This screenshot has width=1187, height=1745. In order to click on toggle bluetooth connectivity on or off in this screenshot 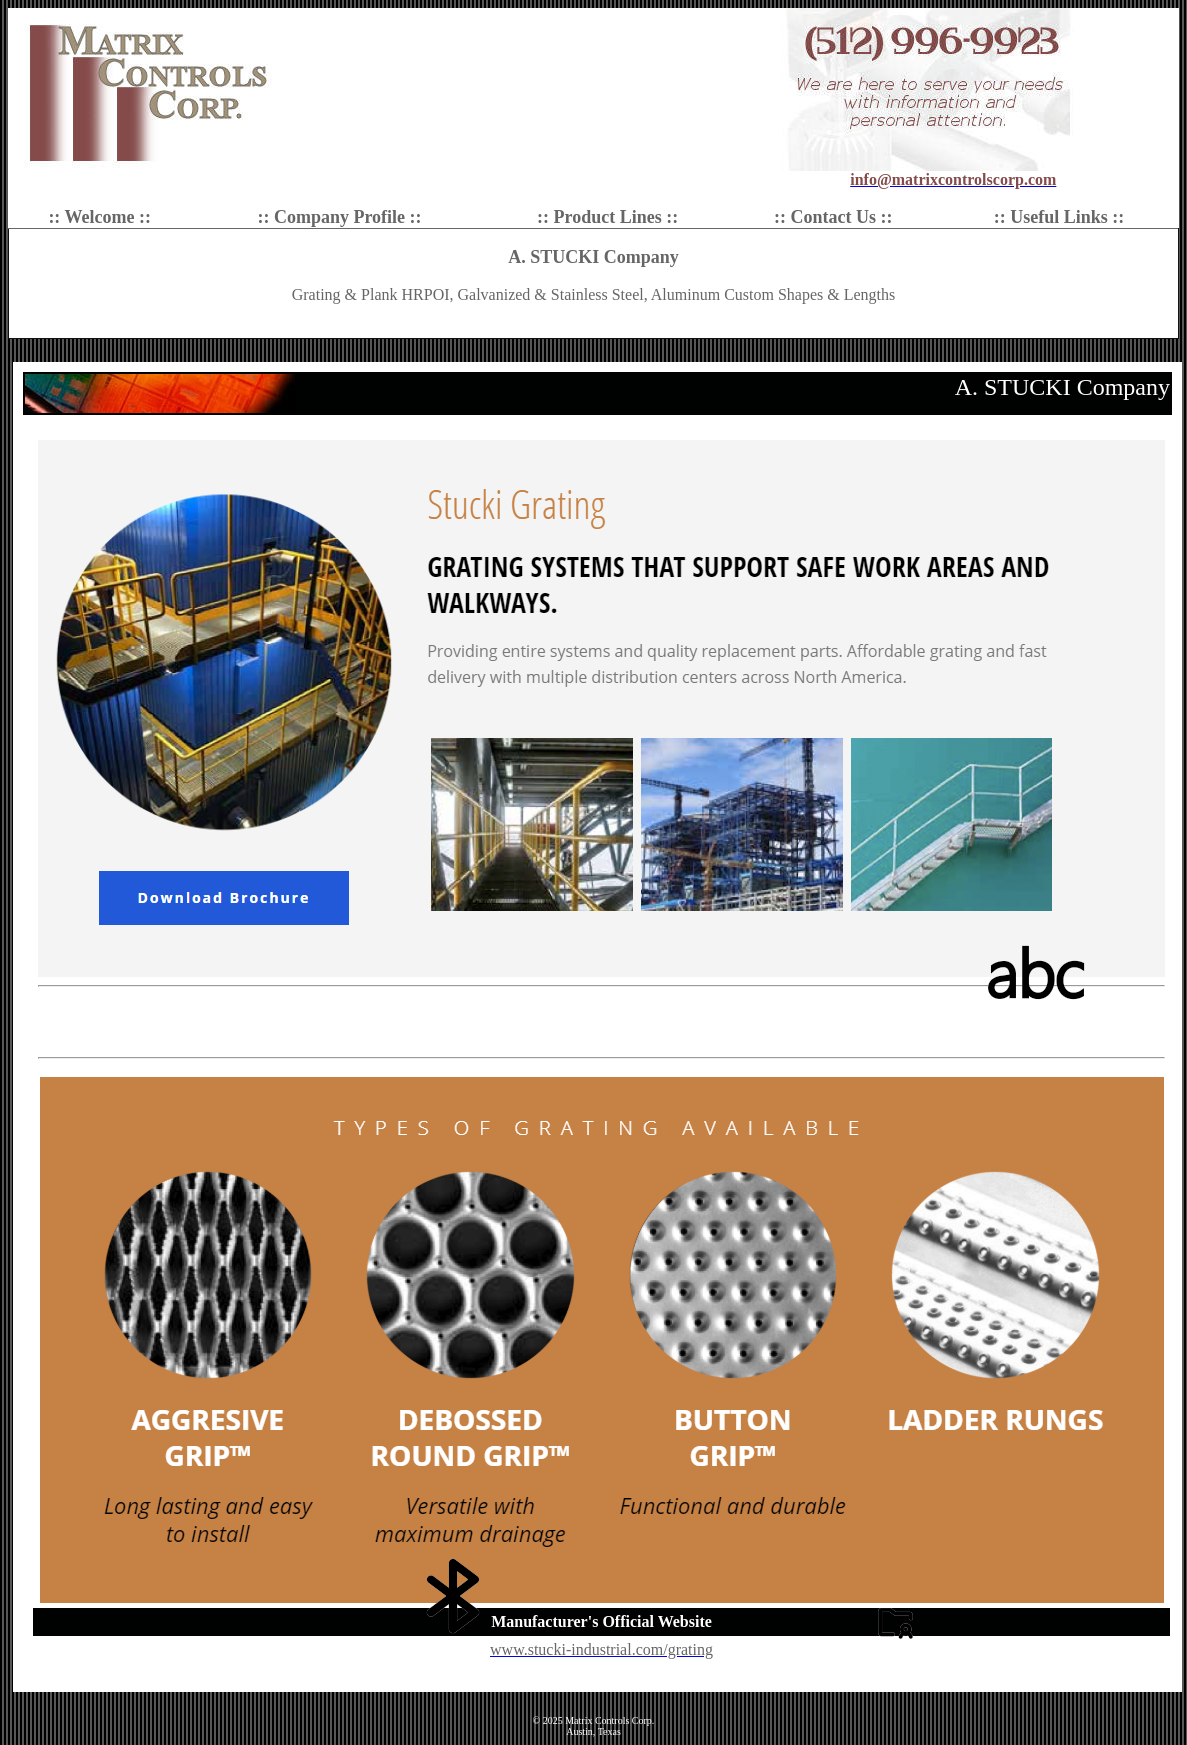, I will do `click(453, 1596)`.